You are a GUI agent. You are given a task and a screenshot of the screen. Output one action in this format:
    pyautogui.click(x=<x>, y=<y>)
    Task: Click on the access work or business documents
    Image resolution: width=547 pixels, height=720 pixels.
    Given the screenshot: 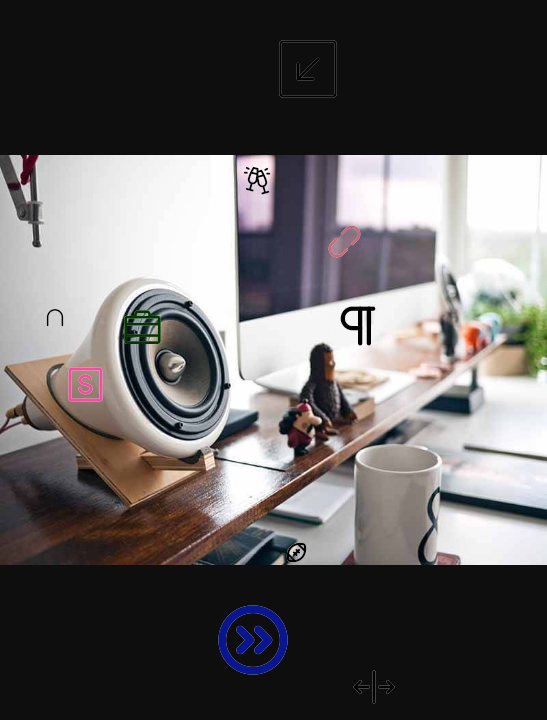 What is the action you would take?
    pyautogui.click(x=142, y=328)
    